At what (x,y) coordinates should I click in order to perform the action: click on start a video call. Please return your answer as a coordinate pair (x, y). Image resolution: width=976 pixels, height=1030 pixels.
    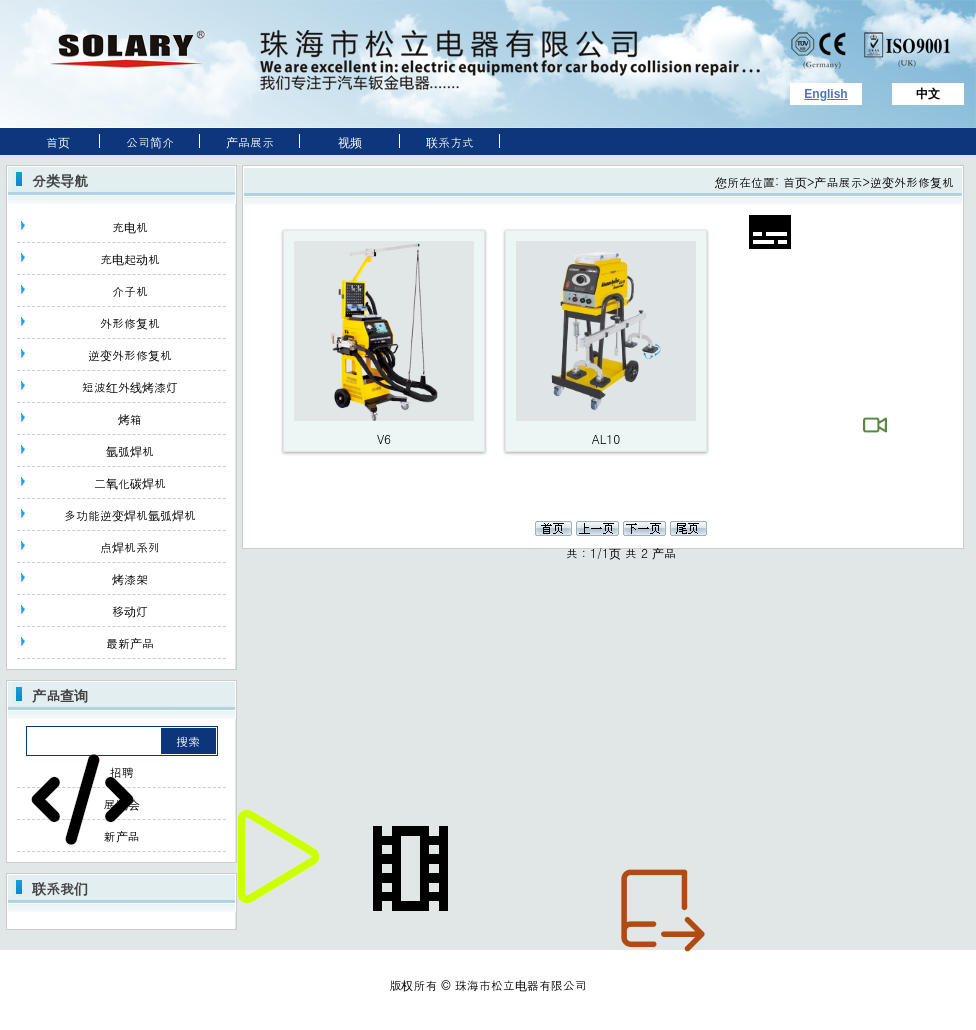
    Looking at the image, I should click on (875, 425).